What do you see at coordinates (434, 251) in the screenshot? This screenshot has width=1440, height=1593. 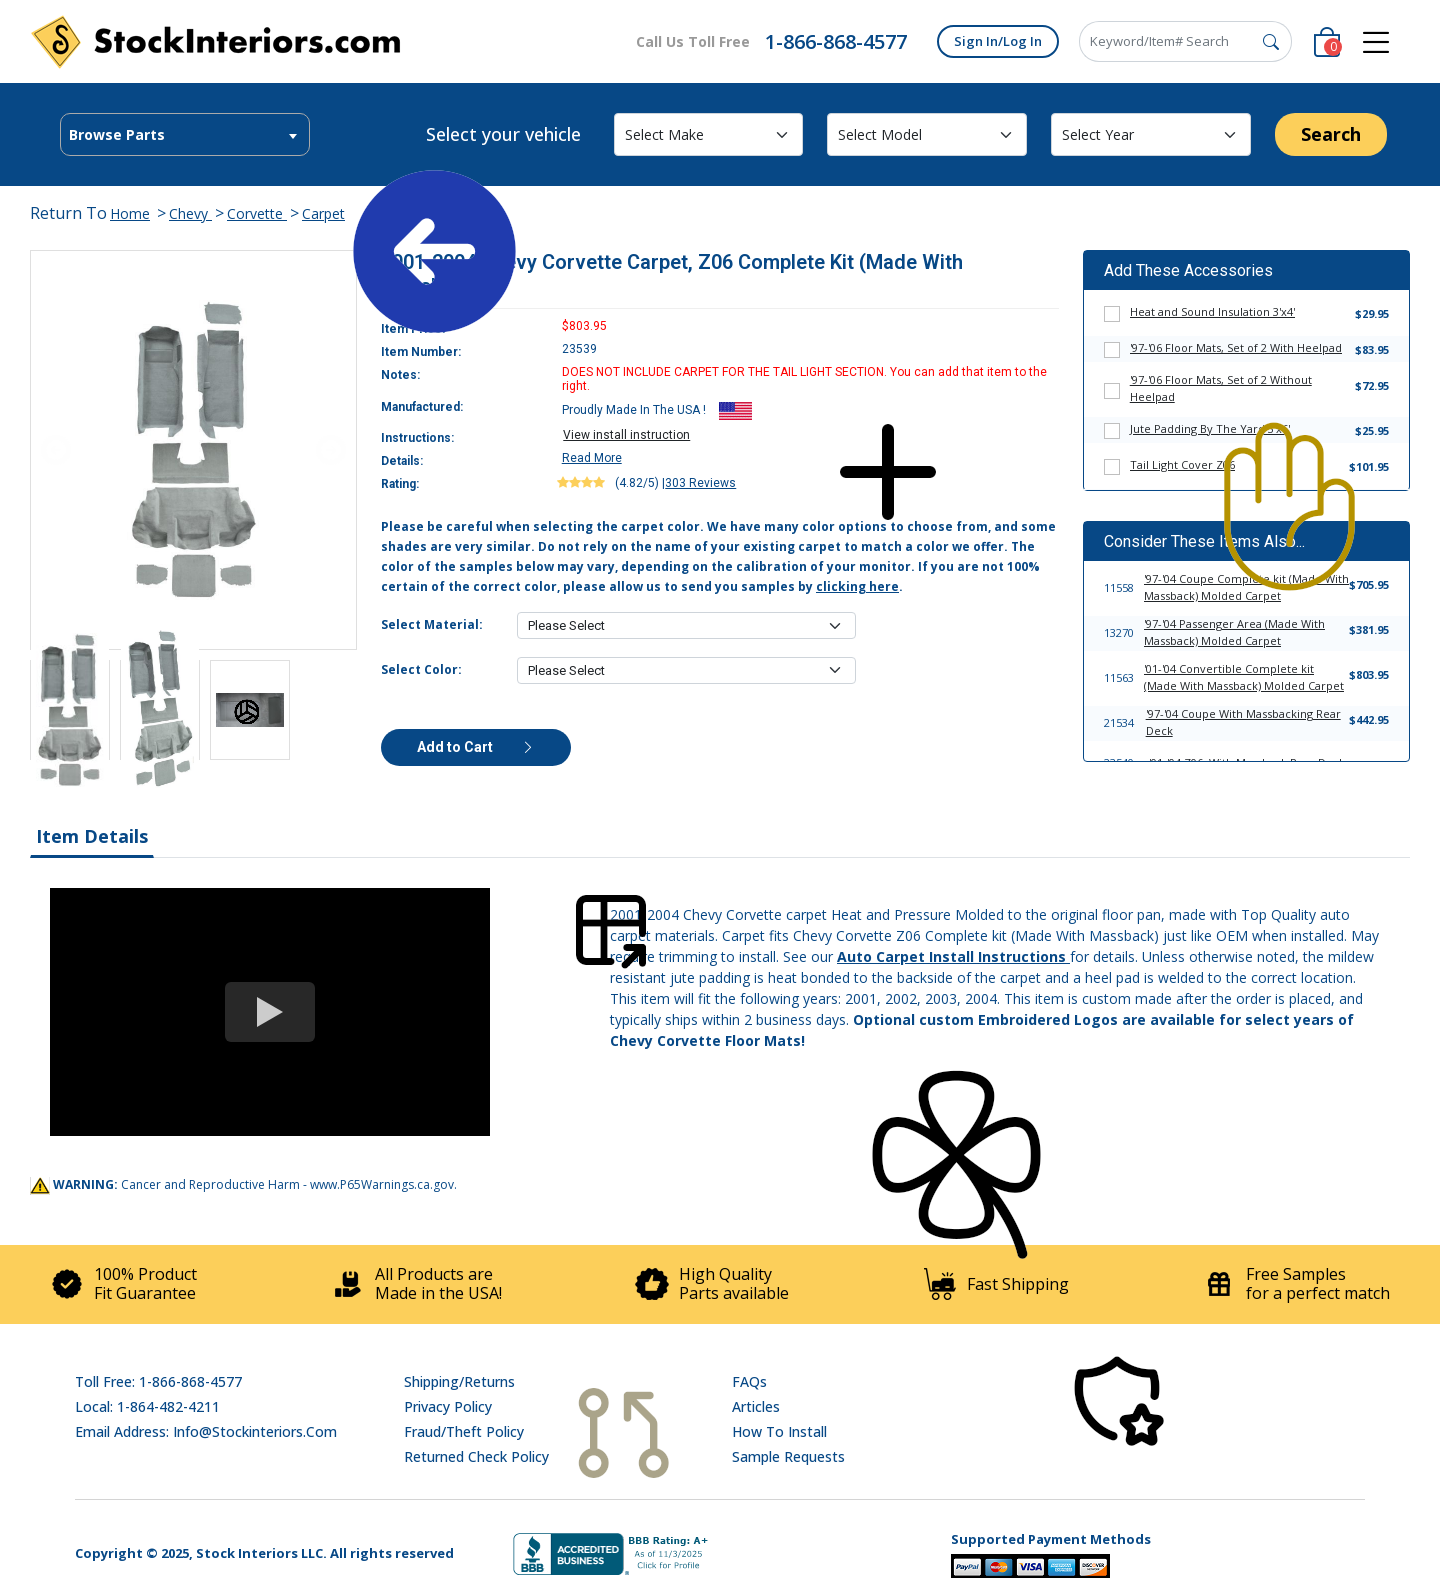 I see `go back to the previous screen` at bounding box center [434, 251].